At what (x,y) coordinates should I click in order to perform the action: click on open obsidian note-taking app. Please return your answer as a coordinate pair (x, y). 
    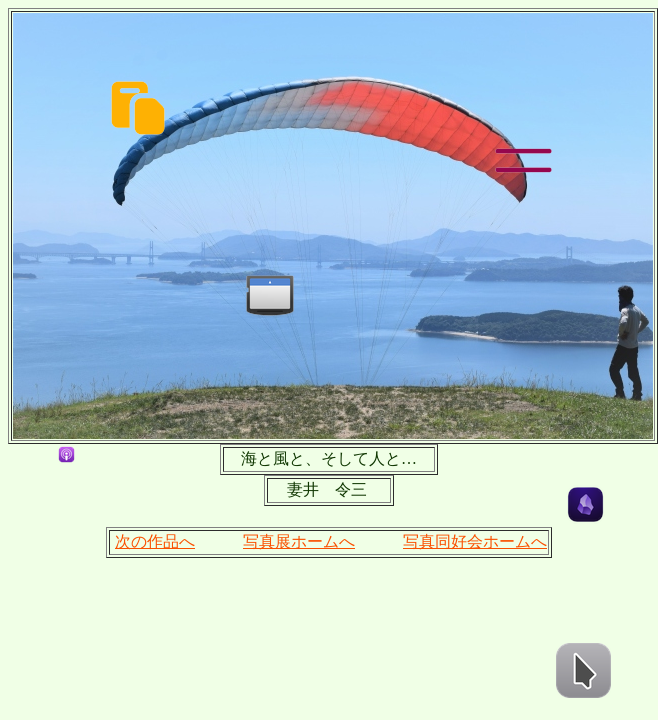
    Looking at the image, I should click on (585, 504).